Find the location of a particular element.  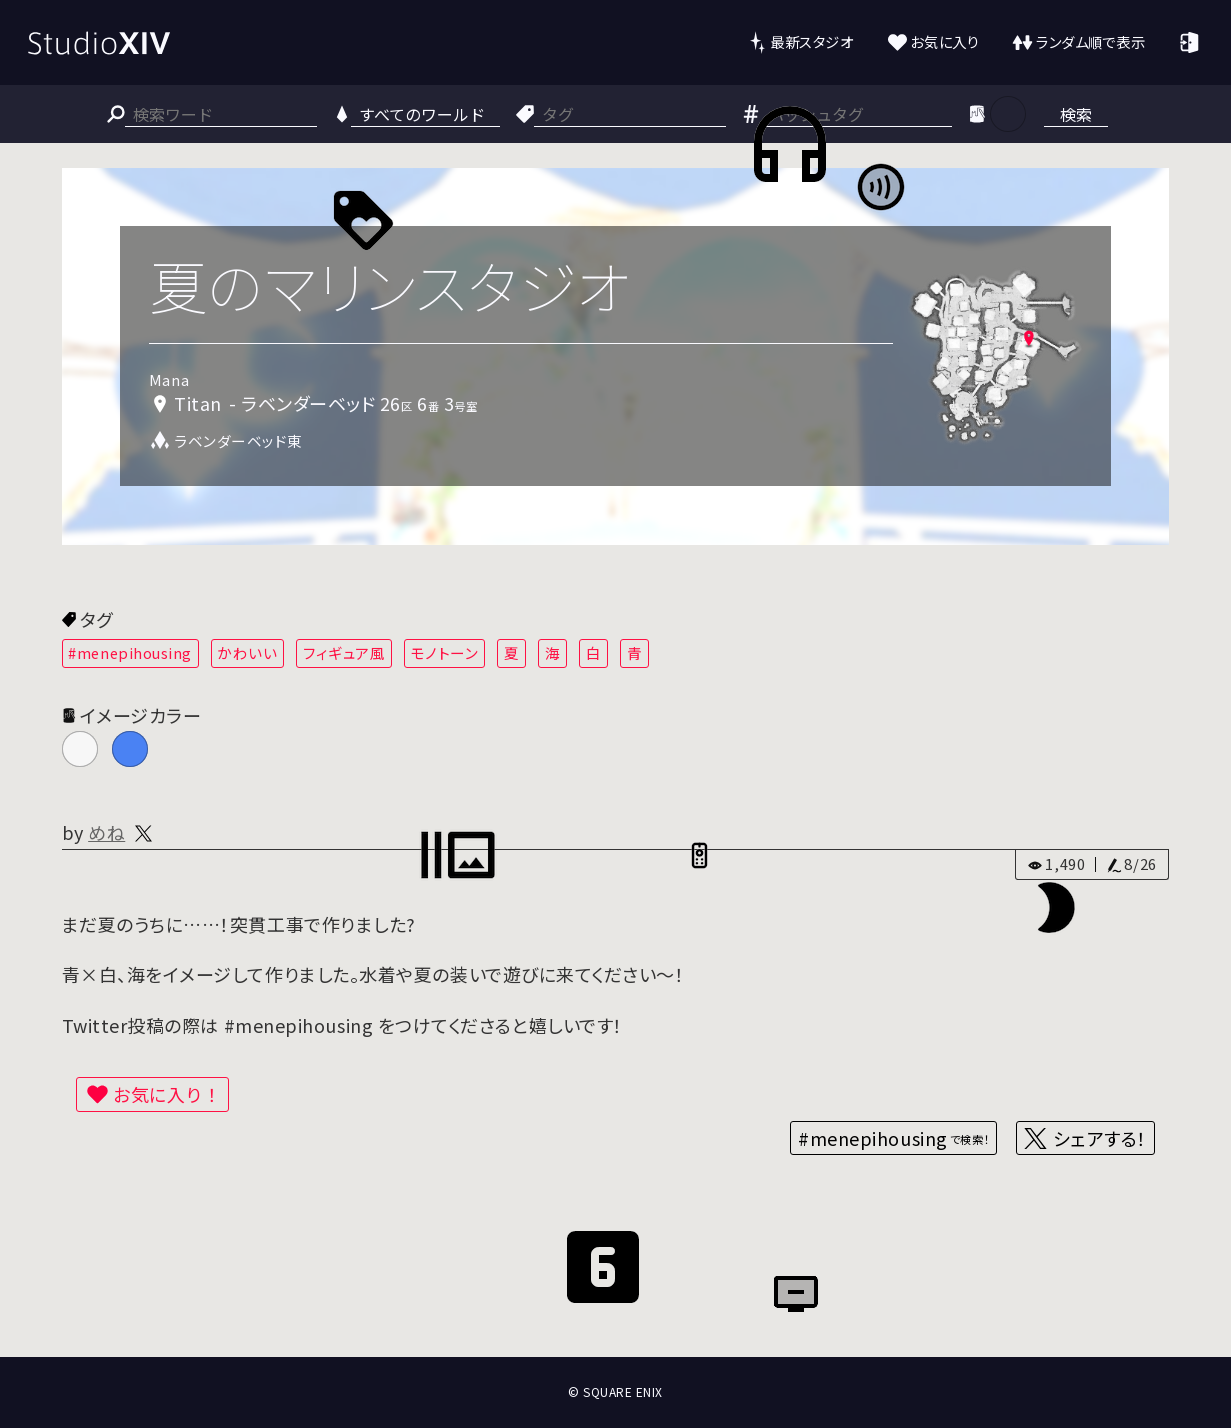

access remote control settings is located at coordinates (699, 855).